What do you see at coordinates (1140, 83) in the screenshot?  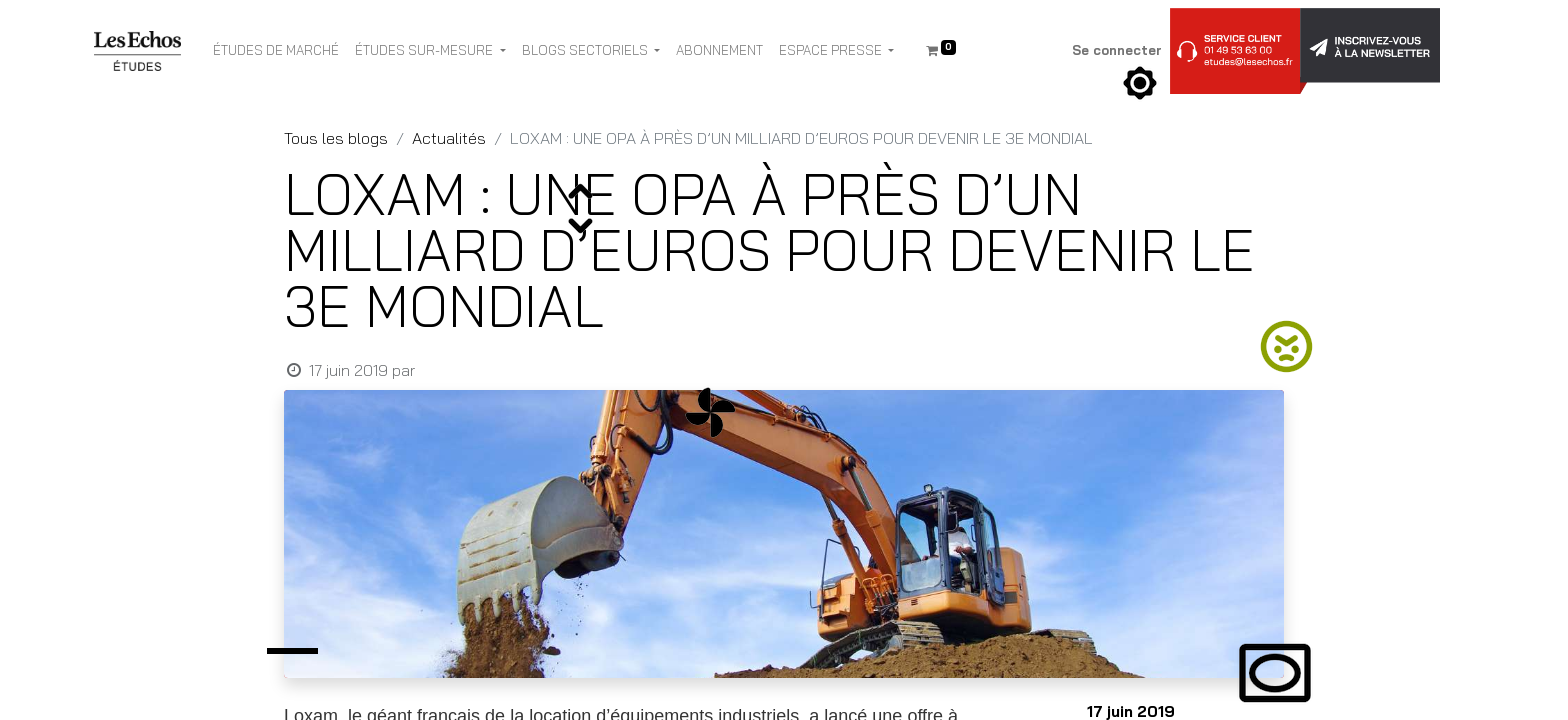 I see `increase screen brightness` at bounding box center [1140, 83].